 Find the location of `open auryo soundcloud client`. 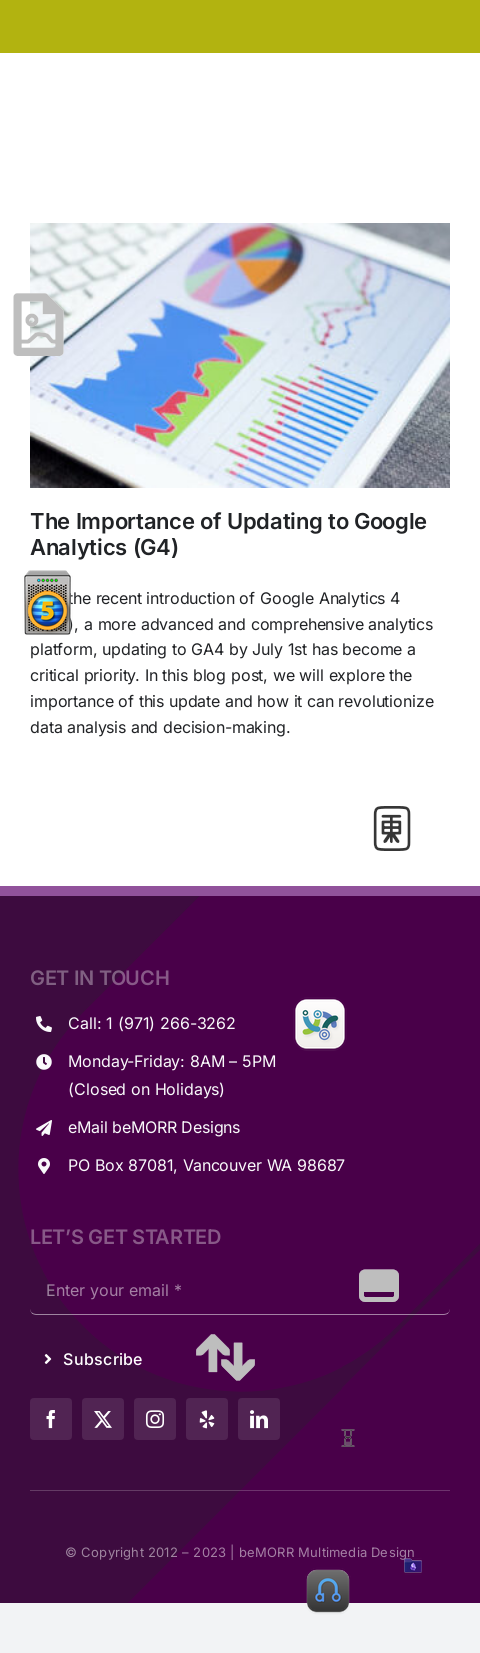

open auryo soundcloud client is located at coordinates (328, 1591).